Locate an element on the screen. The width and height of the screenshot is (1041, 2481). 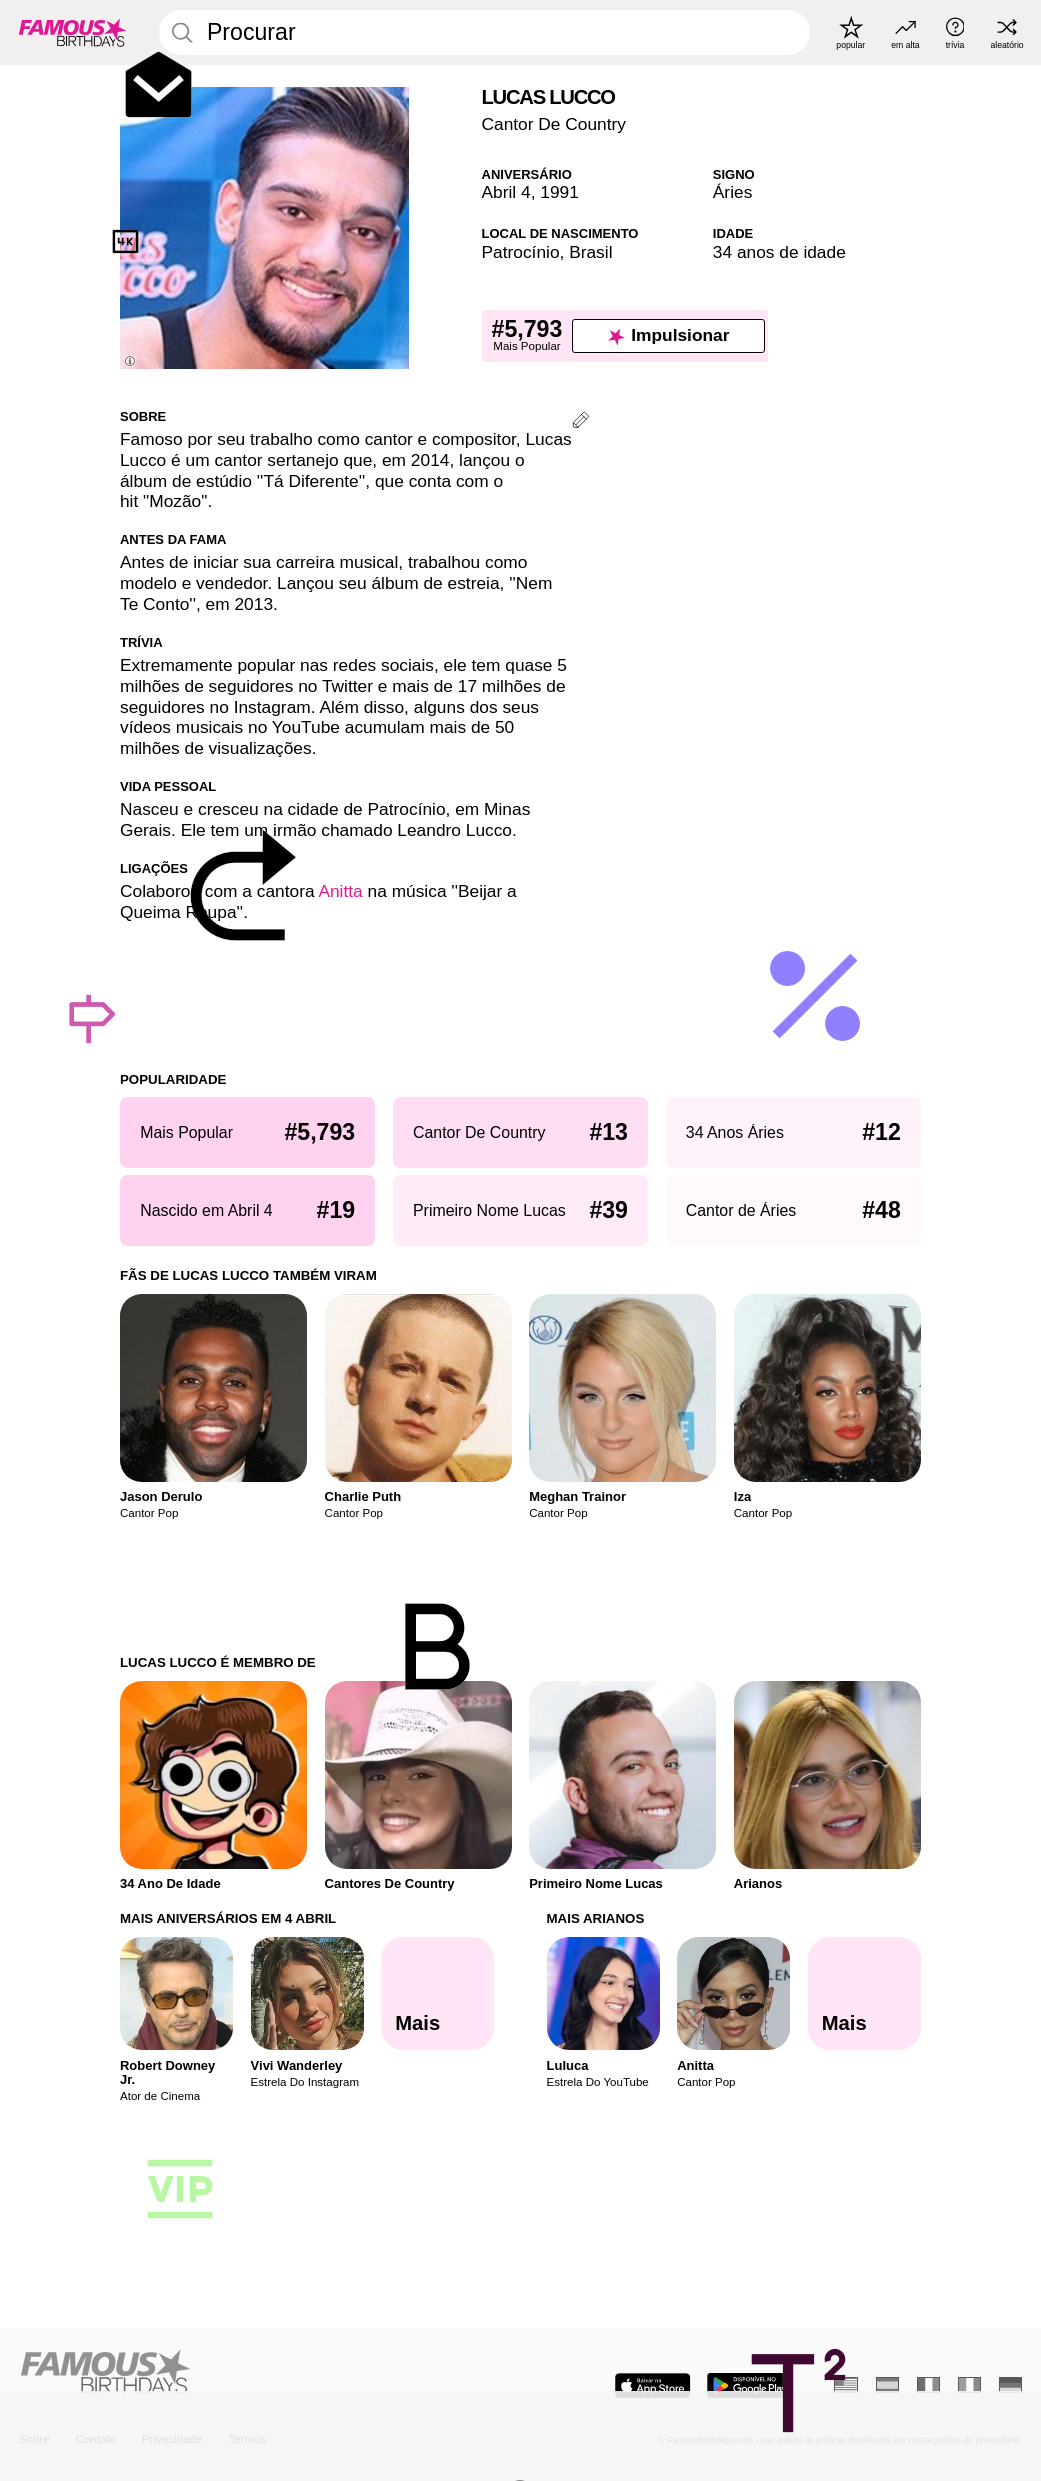
get directions or navigate to a destination is located at coordinates (91, 1019).